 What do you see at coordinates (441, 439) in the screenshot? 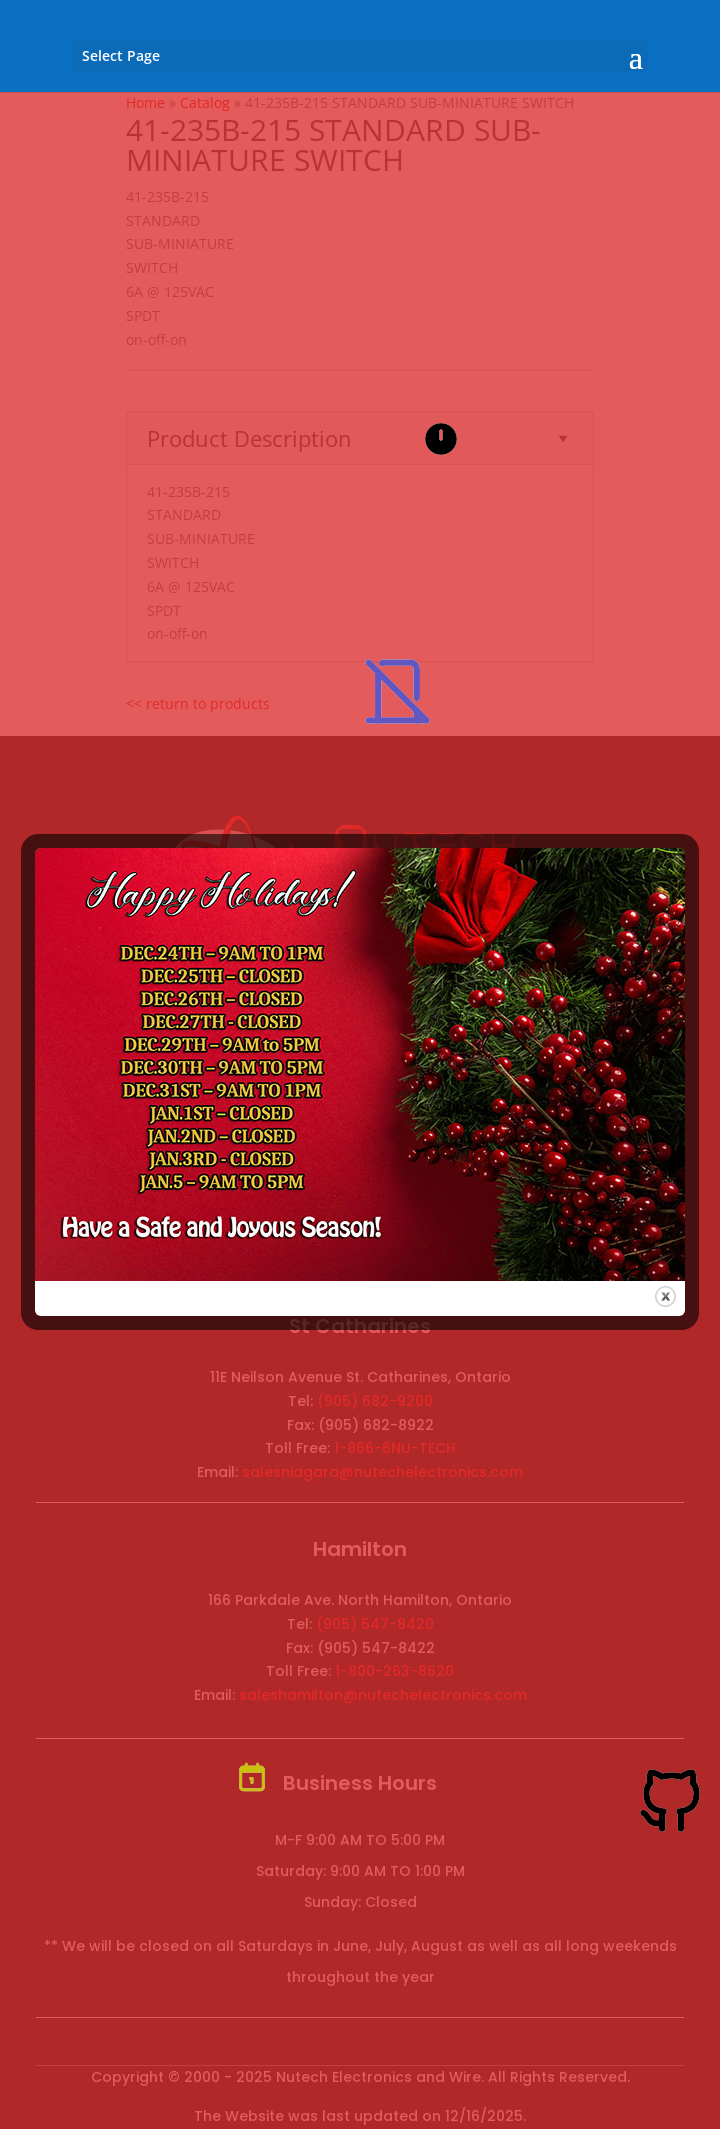
I see `indicates 12 o'clock or noon/midnight` at bounding box center [441, 439].